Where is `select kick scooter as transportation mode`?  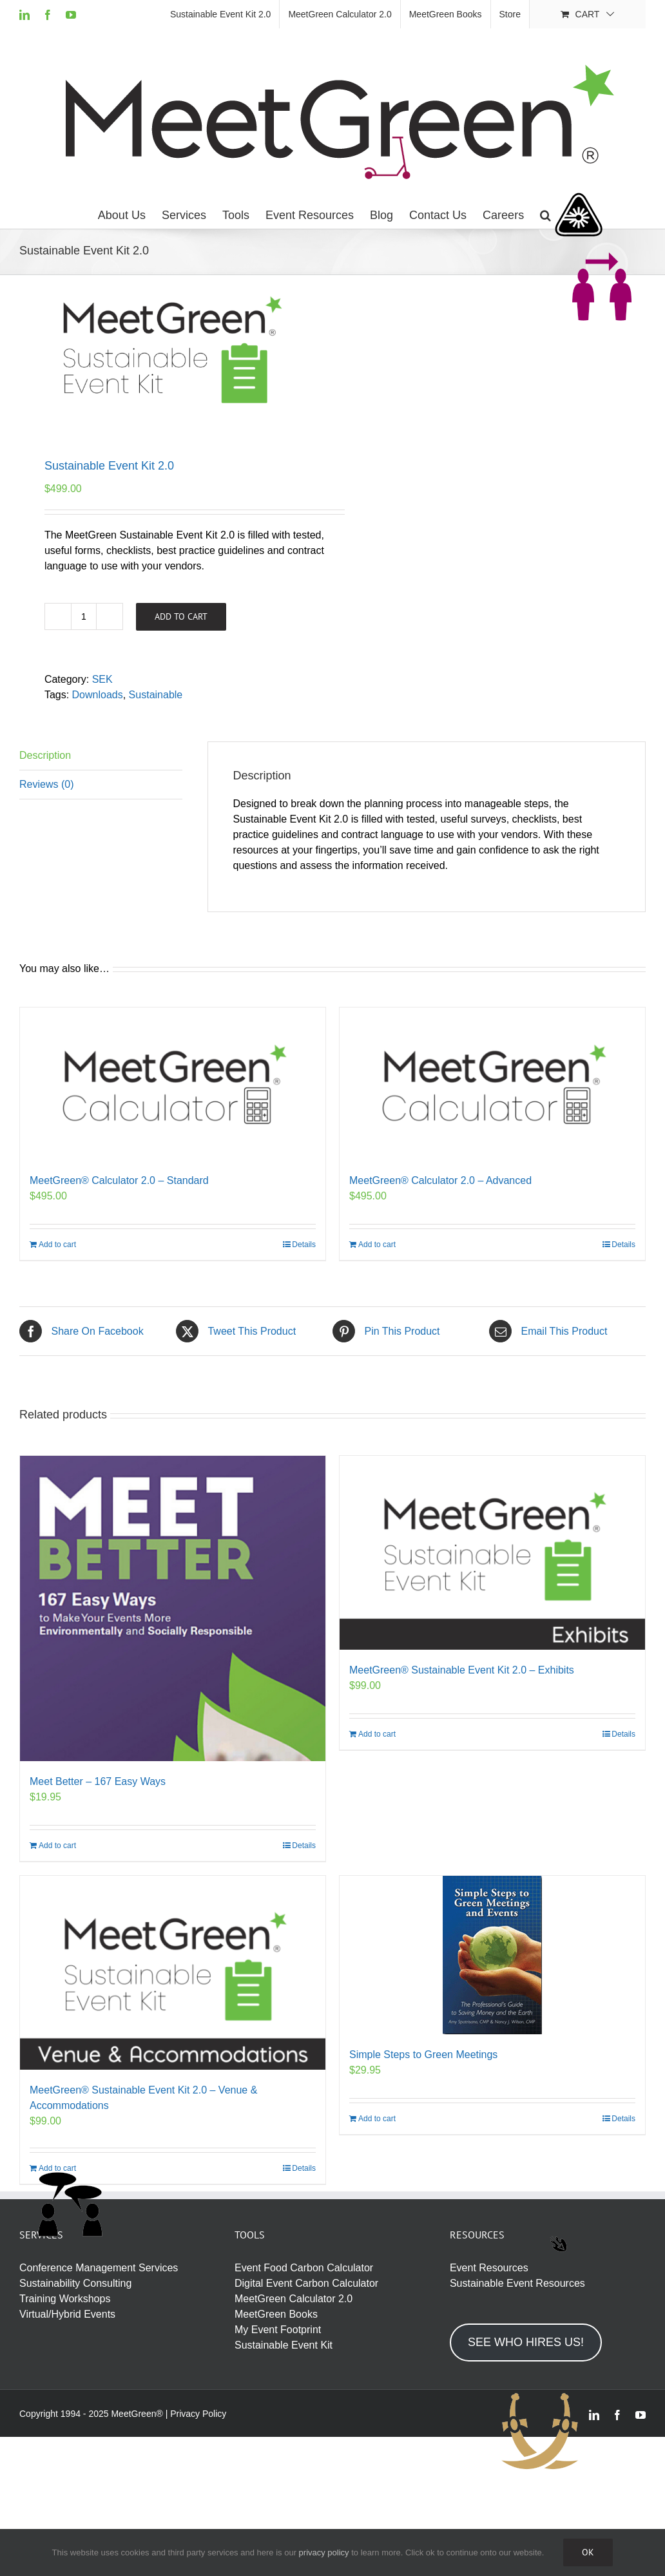 select kick scooter as transportation mode is located at coordinates (387, 158).